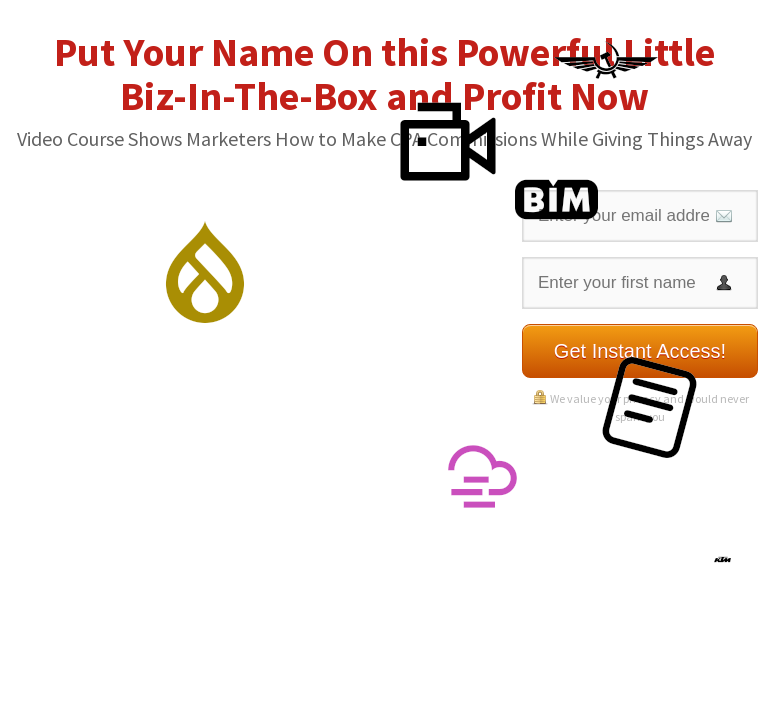 This screenshot has width=768, height=720. What do you see at coordinates (606, 60) in the screenshot?
I see `aeroflot airline logo` at bounding box center [606, 60].